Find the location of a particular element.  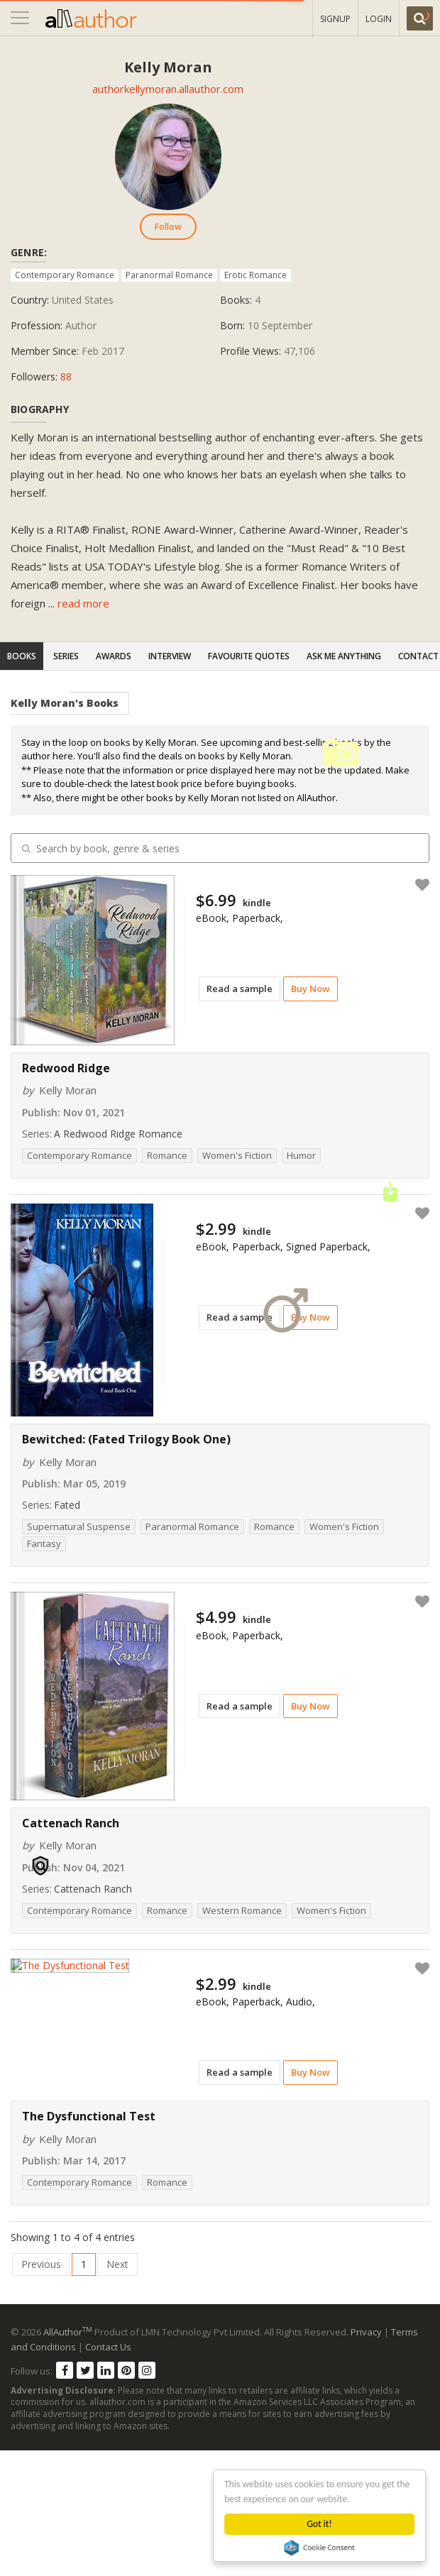

view privacy policy or terms is located at coordinates (40, 1866).